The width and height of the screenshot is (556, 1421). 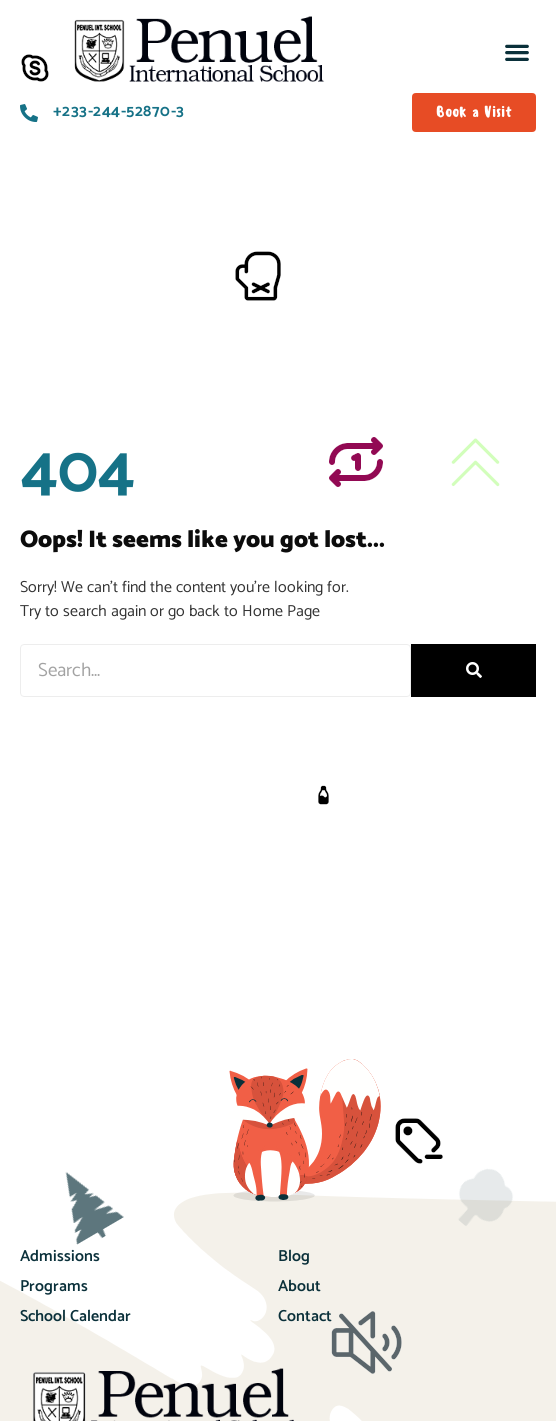 I want to click on repeat current track once, so click(x=356, y=462).